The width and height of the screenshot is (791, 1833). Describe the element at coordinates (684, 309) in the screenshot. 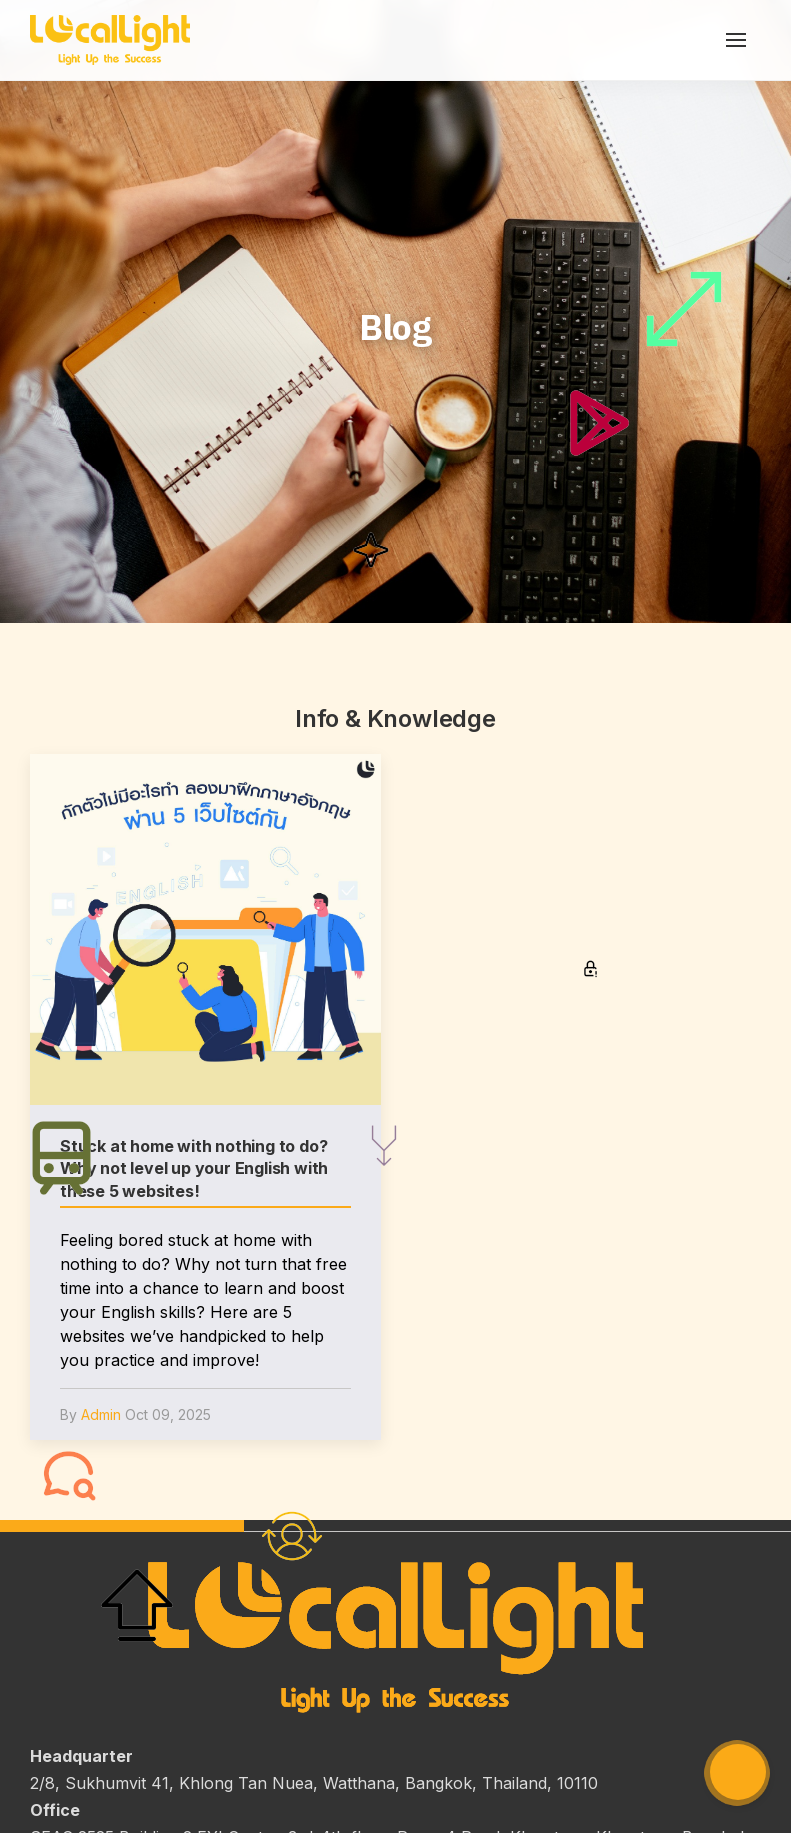

I see `resize a window or element` at that location.